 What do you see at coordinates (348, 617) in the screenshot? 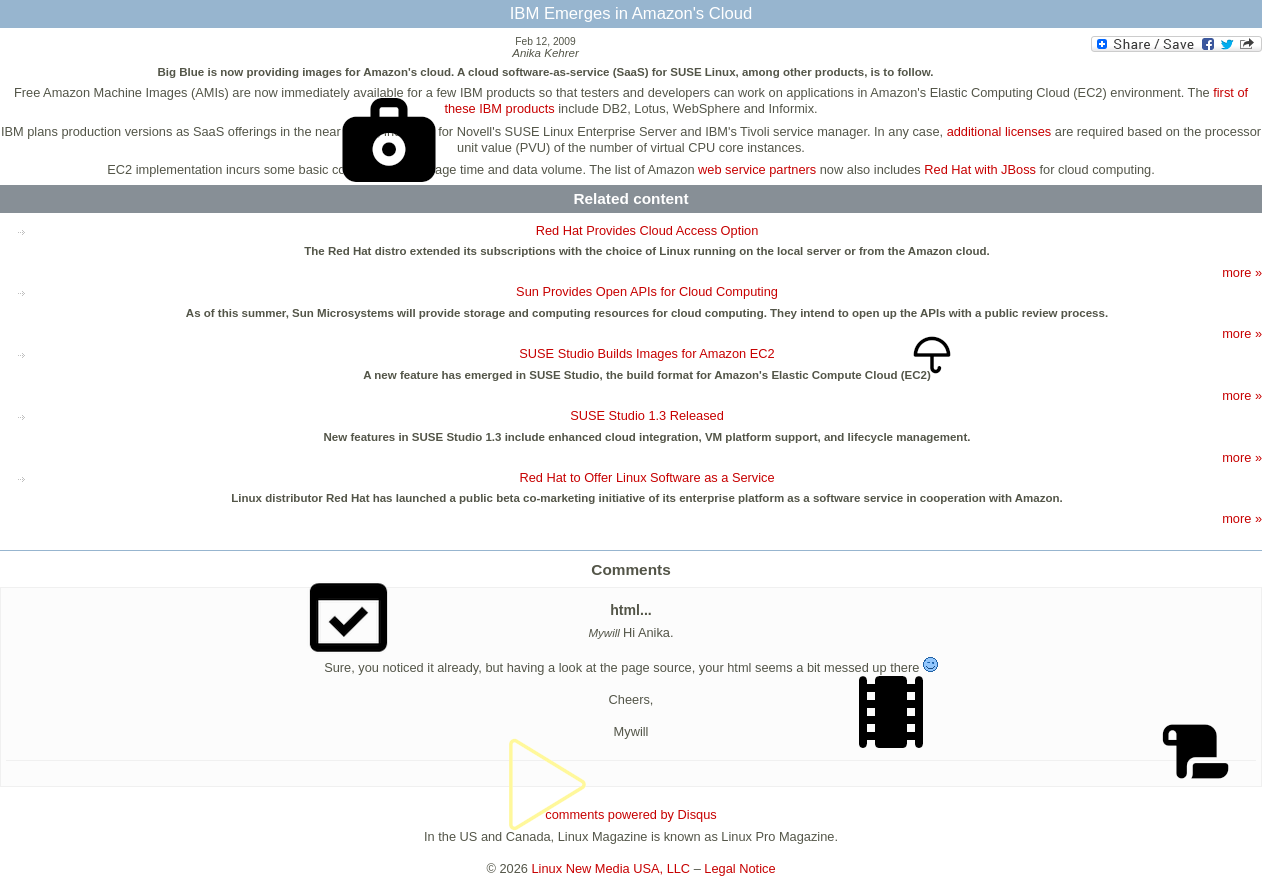
I see `indicates a verified domain or website` at bounding box center [348, 617].